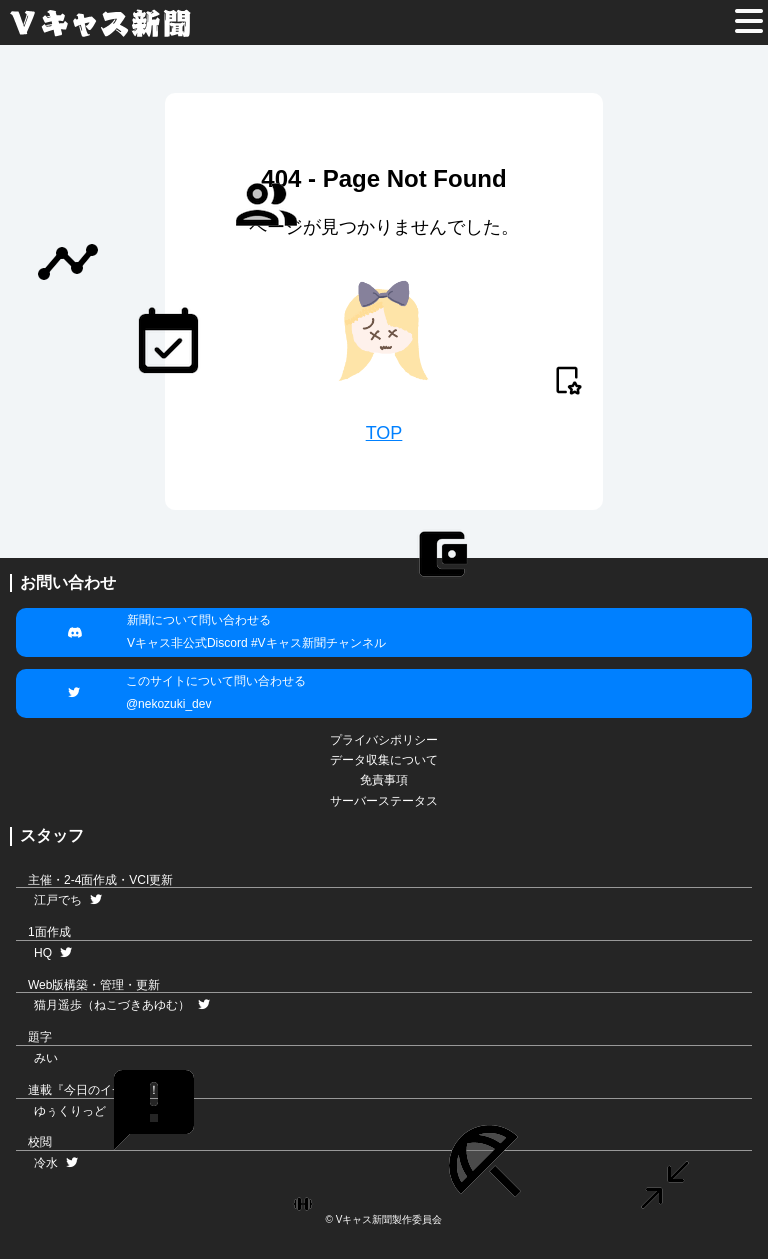 Image resolution: width=768 pixels, height=1259 pixels. Describe the element at coordinates (68, 262) in the screenshot. I see `view activity timeline or history` at that location.